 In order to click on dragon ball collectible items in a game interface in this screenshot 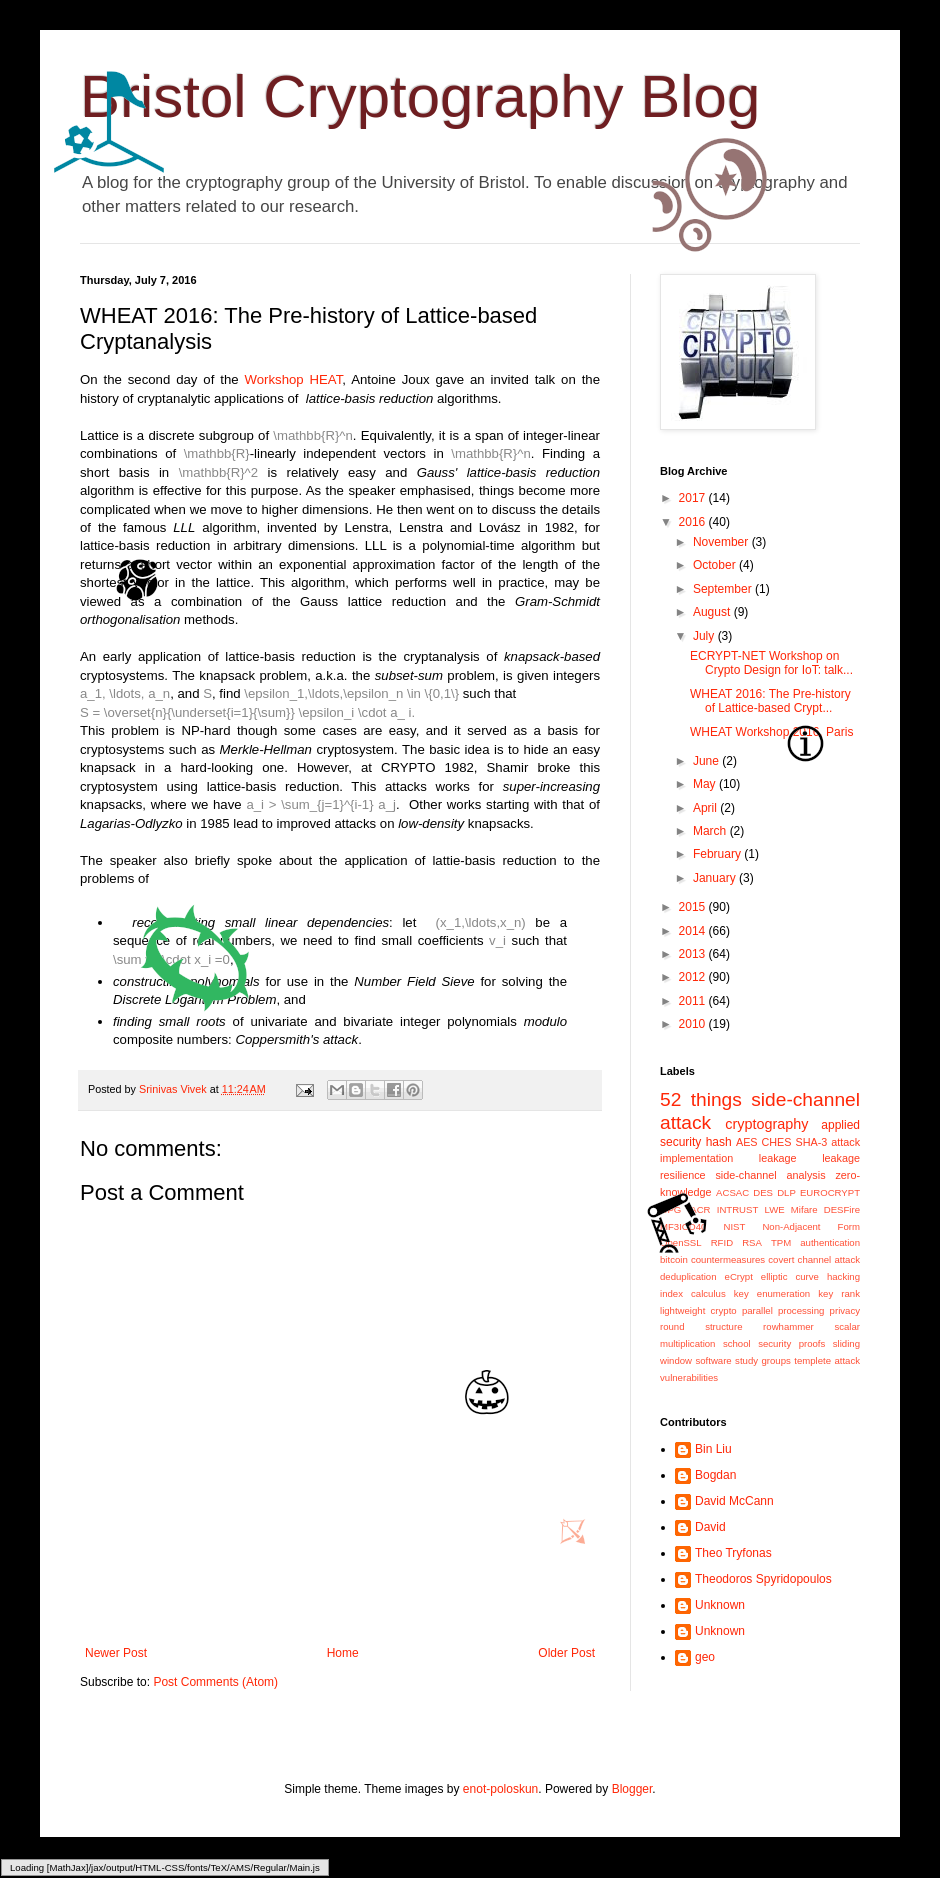, I will do `click(709, 195)`.